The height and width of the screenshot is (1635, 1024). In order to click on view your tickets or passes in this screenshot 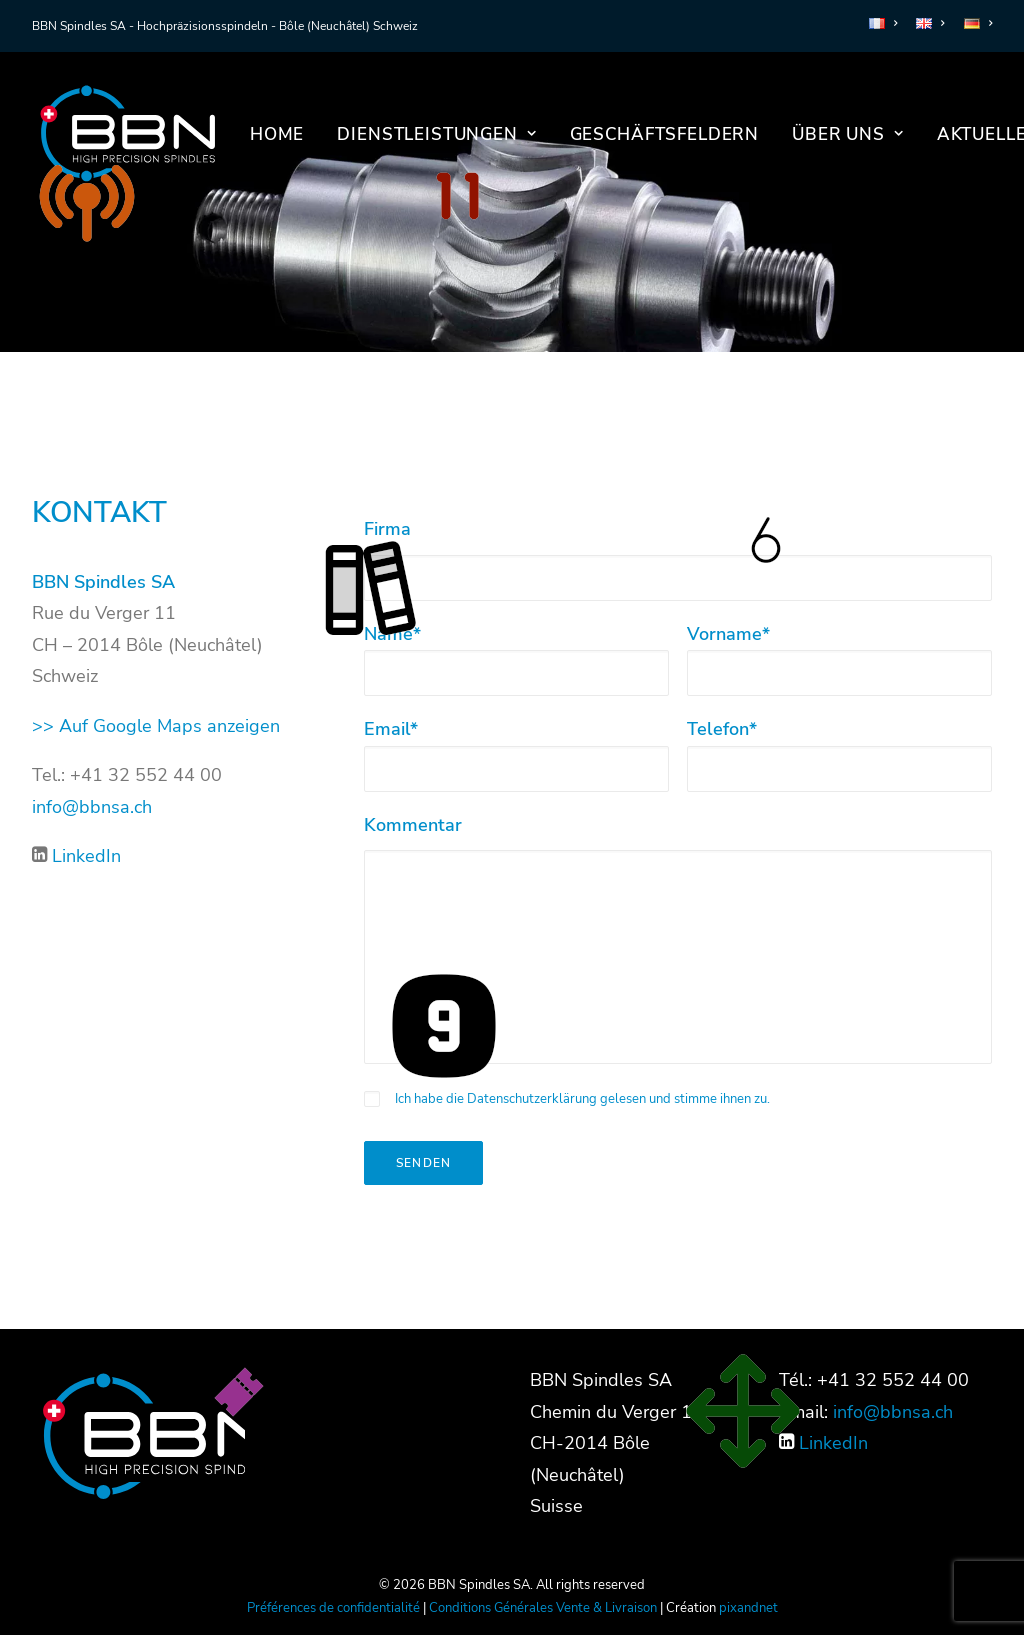, I will do `click(239, 1392)`.